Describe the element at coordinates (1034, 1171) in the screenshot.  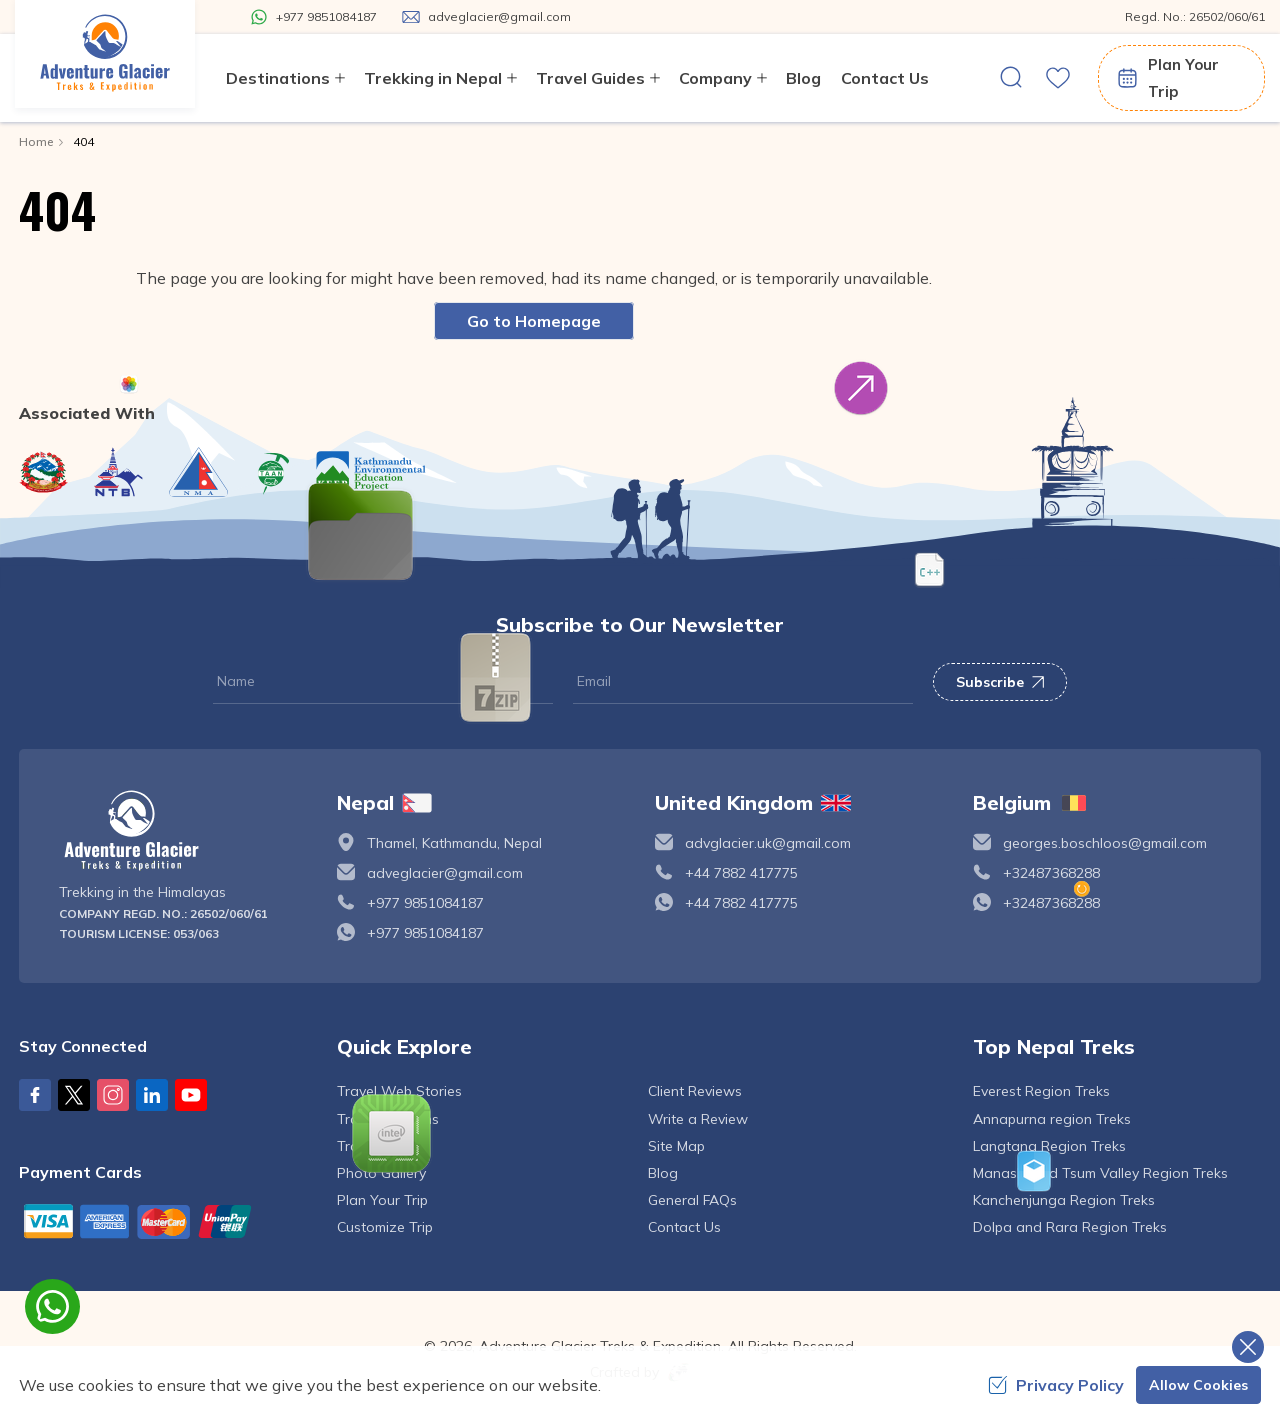
I see `a flatpak application package file` at that location.